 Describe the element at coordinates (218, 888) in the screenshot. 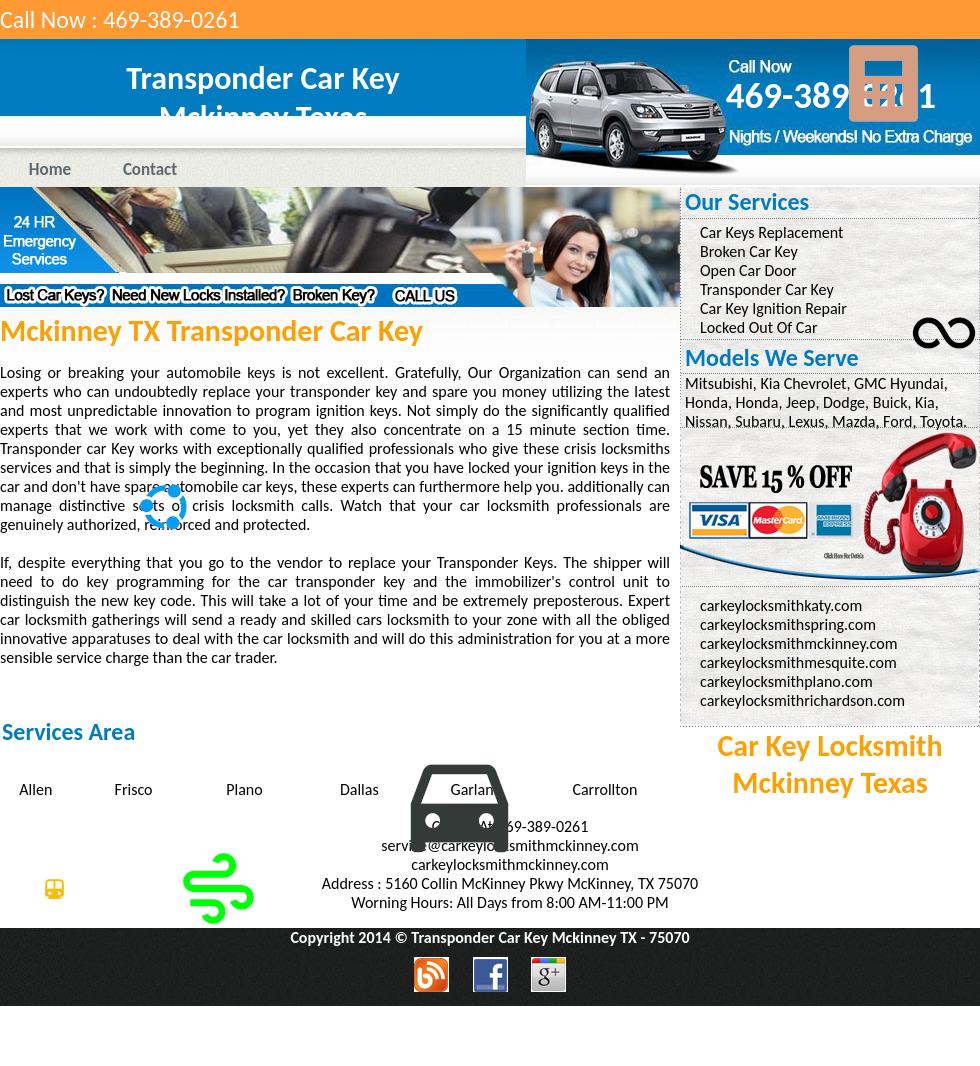

I see `indicates windy weather conditions` at that location.